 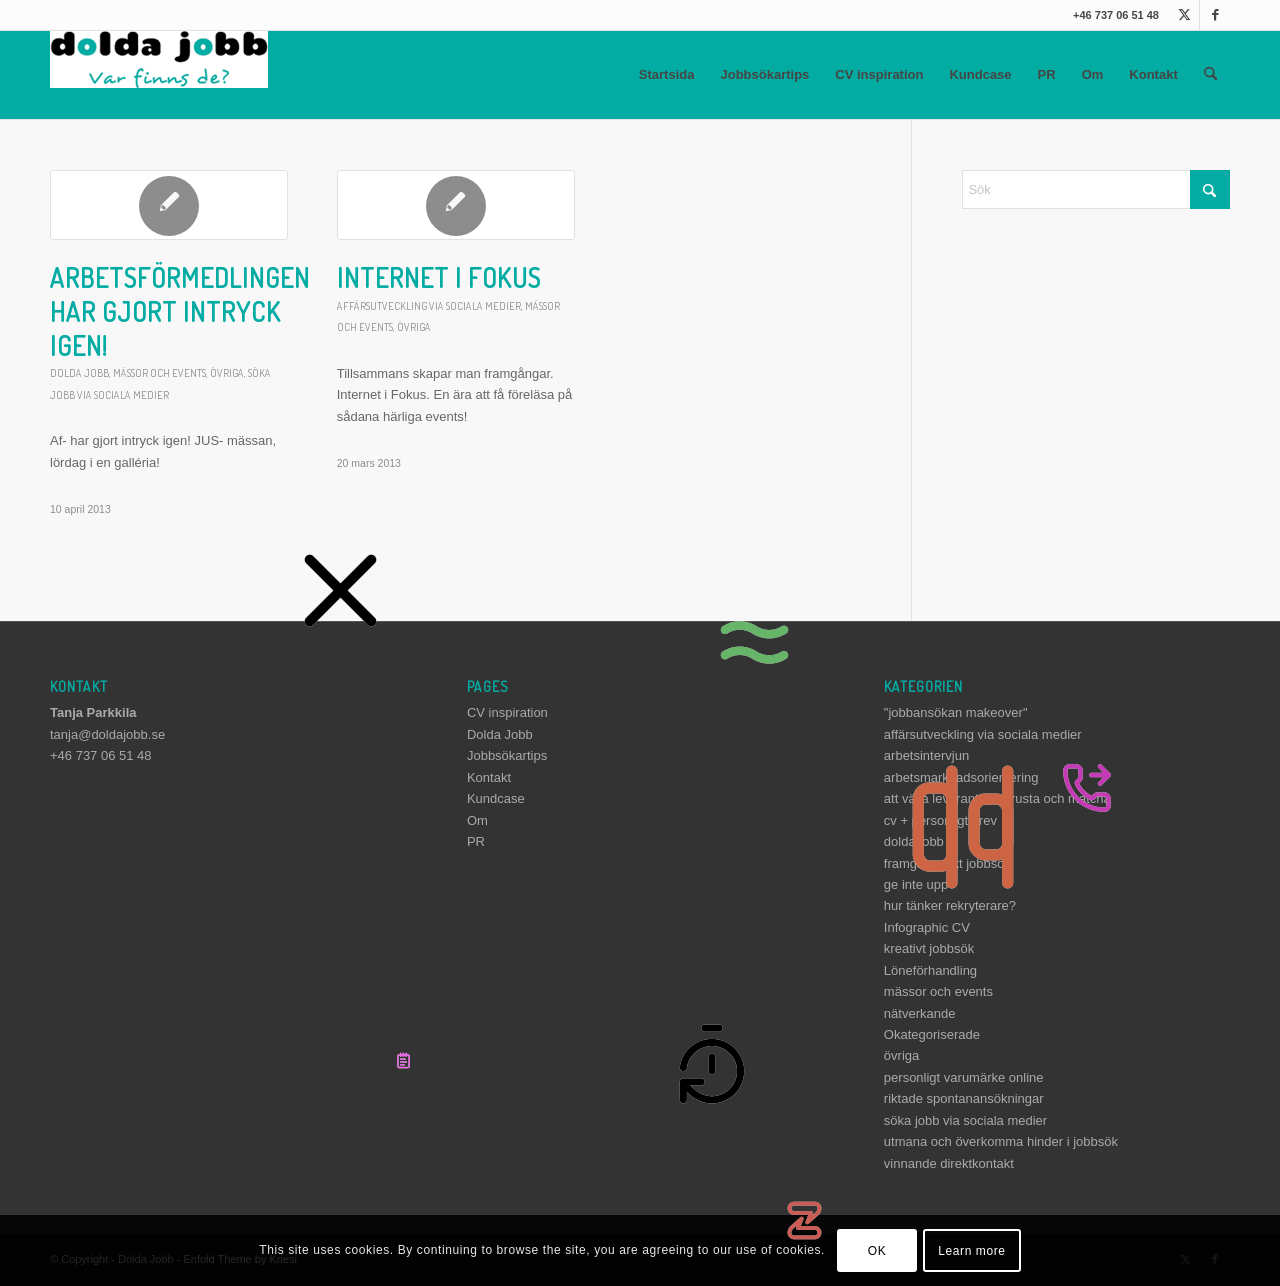 I want to click on forward a call to another number, so click(x=1087, y=788).